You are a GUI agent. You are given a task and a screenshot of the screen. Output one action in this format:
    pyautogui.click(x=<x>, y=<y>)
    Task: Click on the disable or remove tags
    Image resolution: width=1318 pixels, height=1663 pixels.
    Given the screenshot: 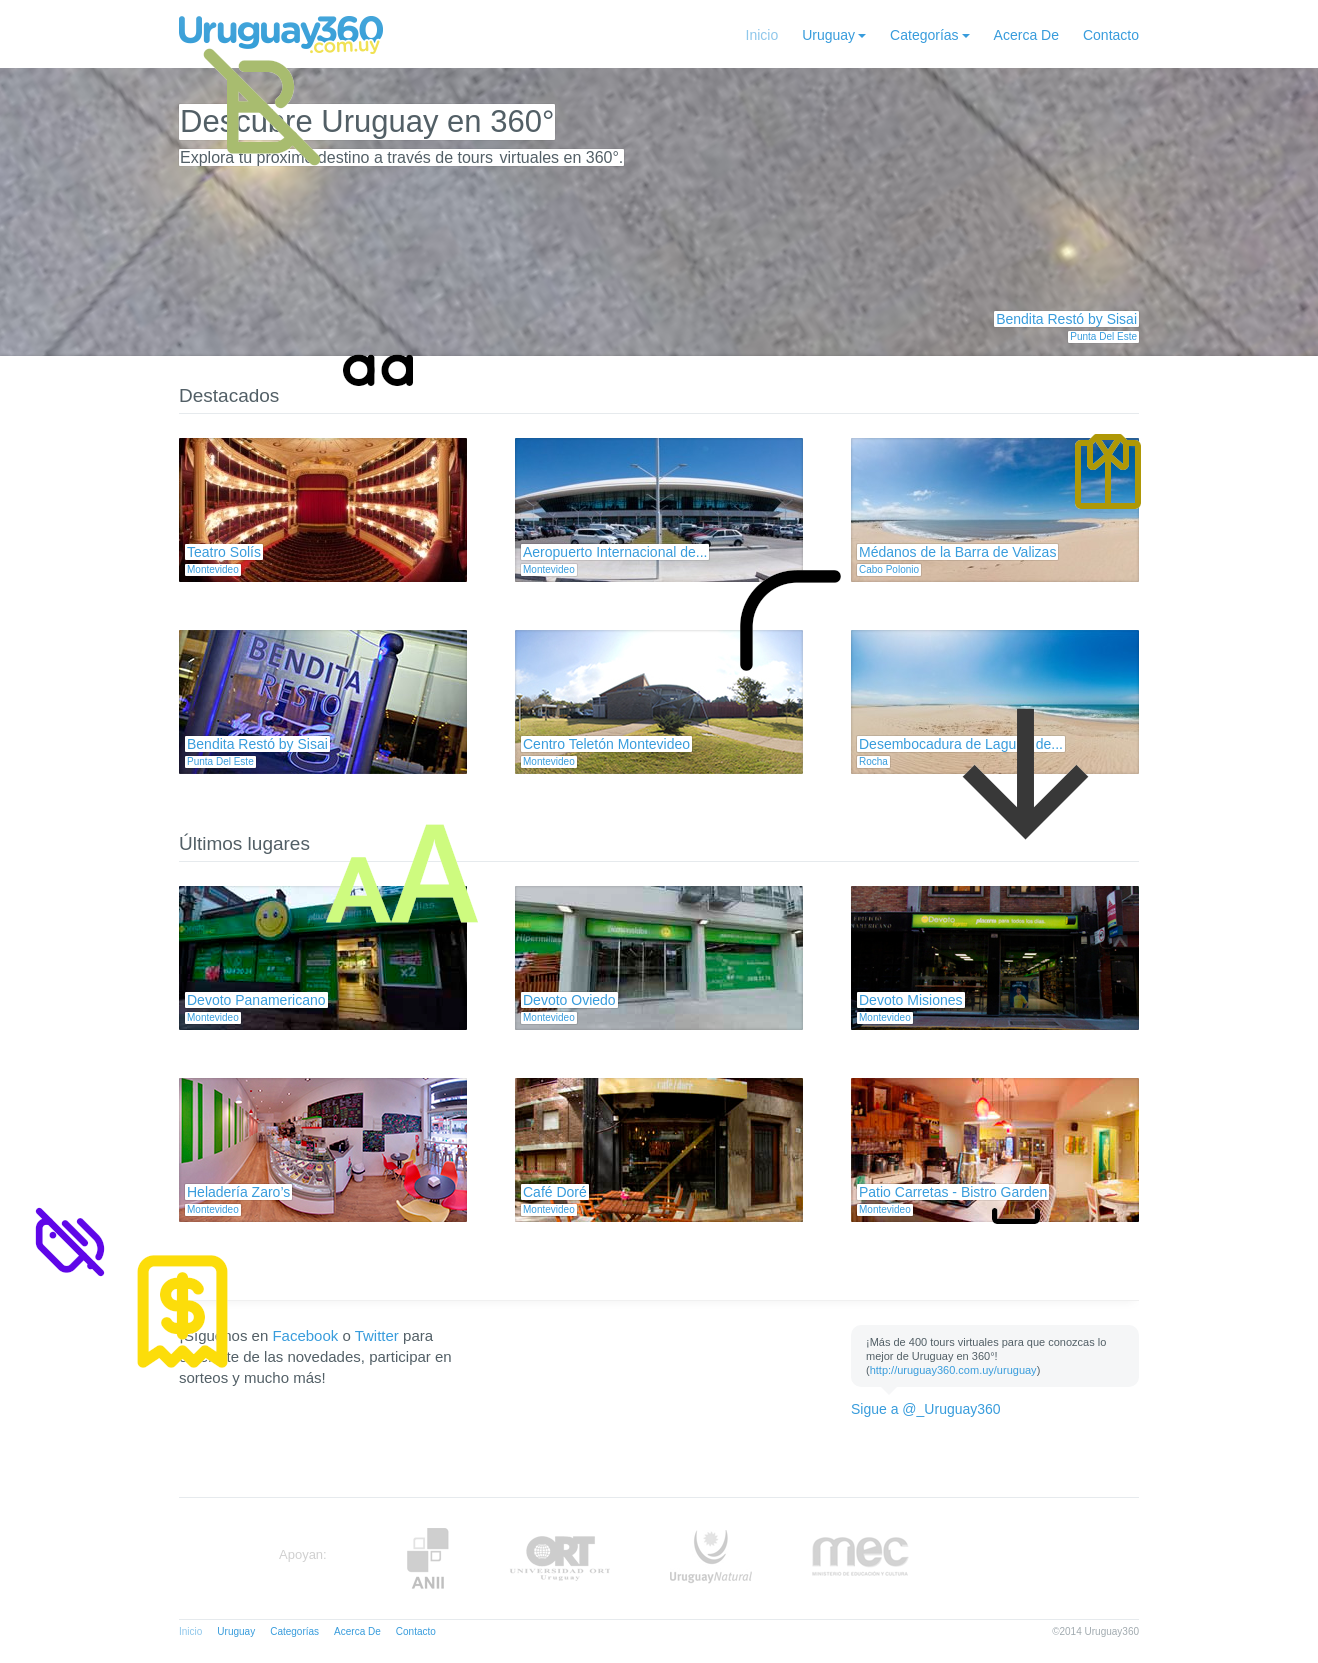 What is the action you would take?
    pyautogui.click(x=70, y=1242)
    